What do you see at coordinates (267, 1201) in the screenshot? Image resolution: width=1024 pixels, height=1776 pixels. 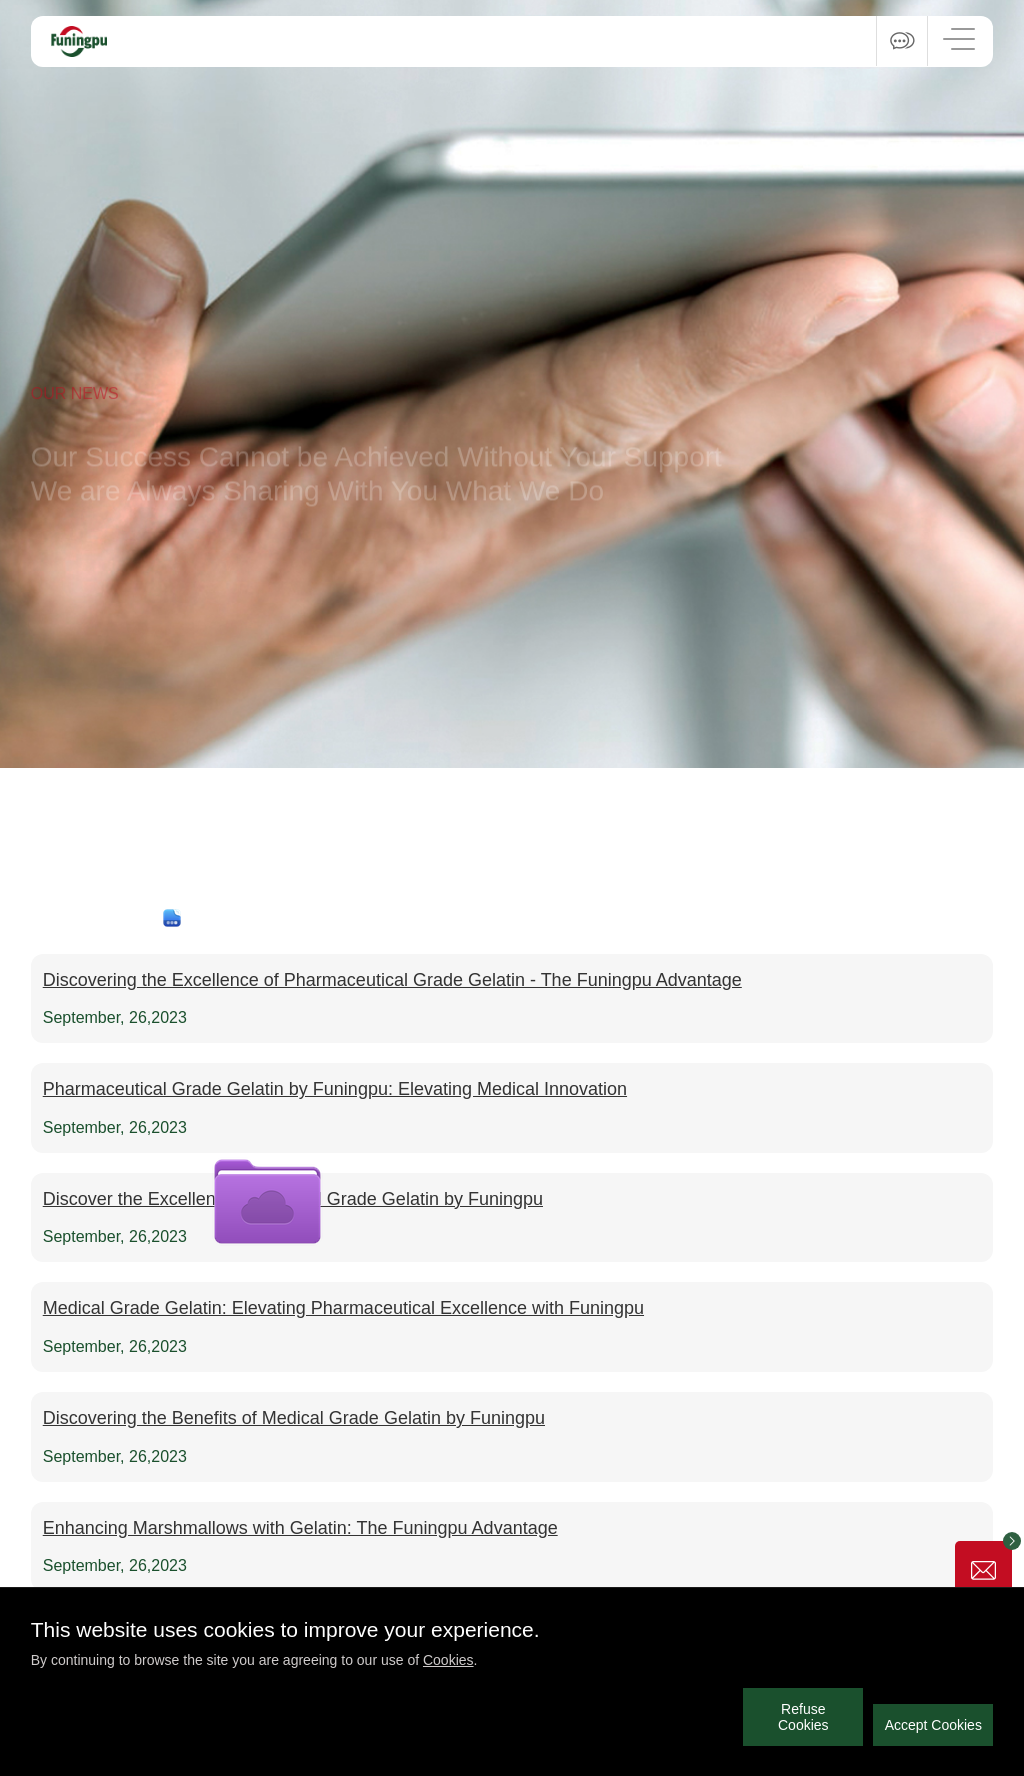 I see `access cloud-synced files and folders` at bounding box center [267, 1201].